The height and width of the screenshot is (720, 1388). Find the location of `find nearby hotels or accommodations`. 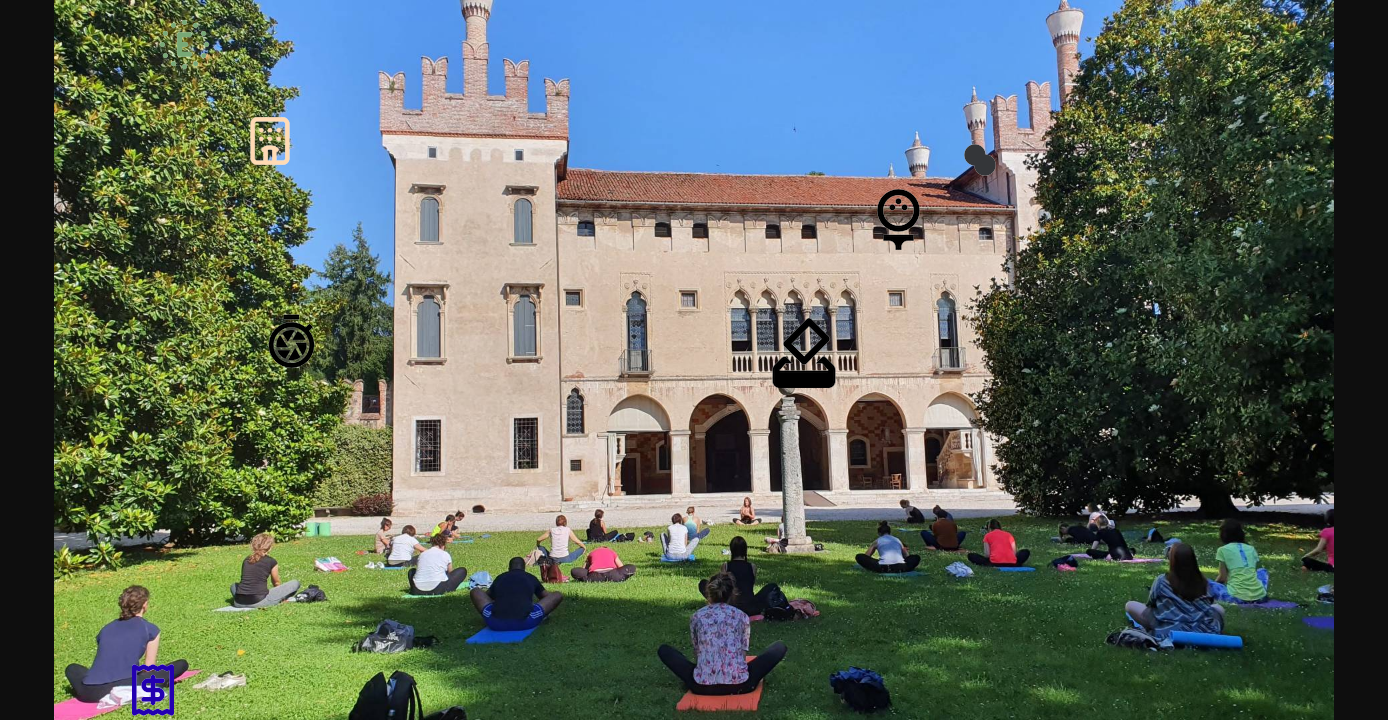

find nearby hotels or accommodations is located at coordinates (270, 141).